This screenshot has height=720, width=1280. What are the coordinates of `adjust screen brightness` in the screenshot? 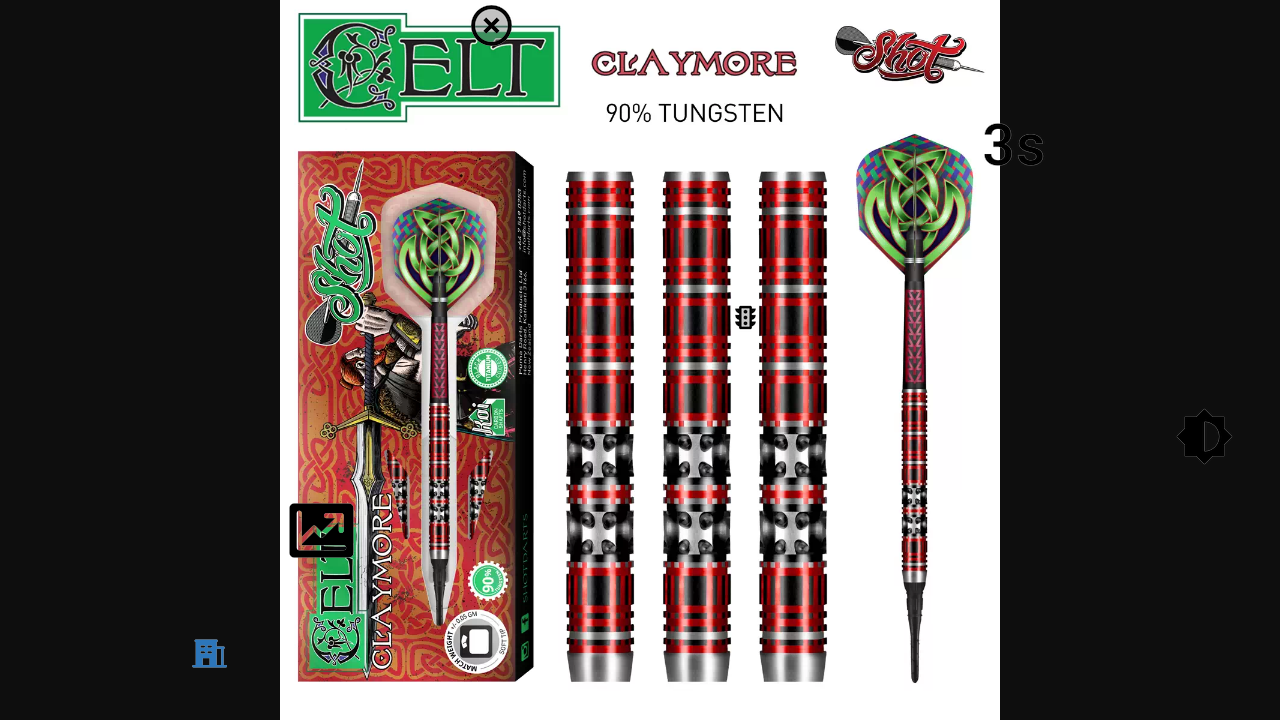 It's located at (1204, 436).